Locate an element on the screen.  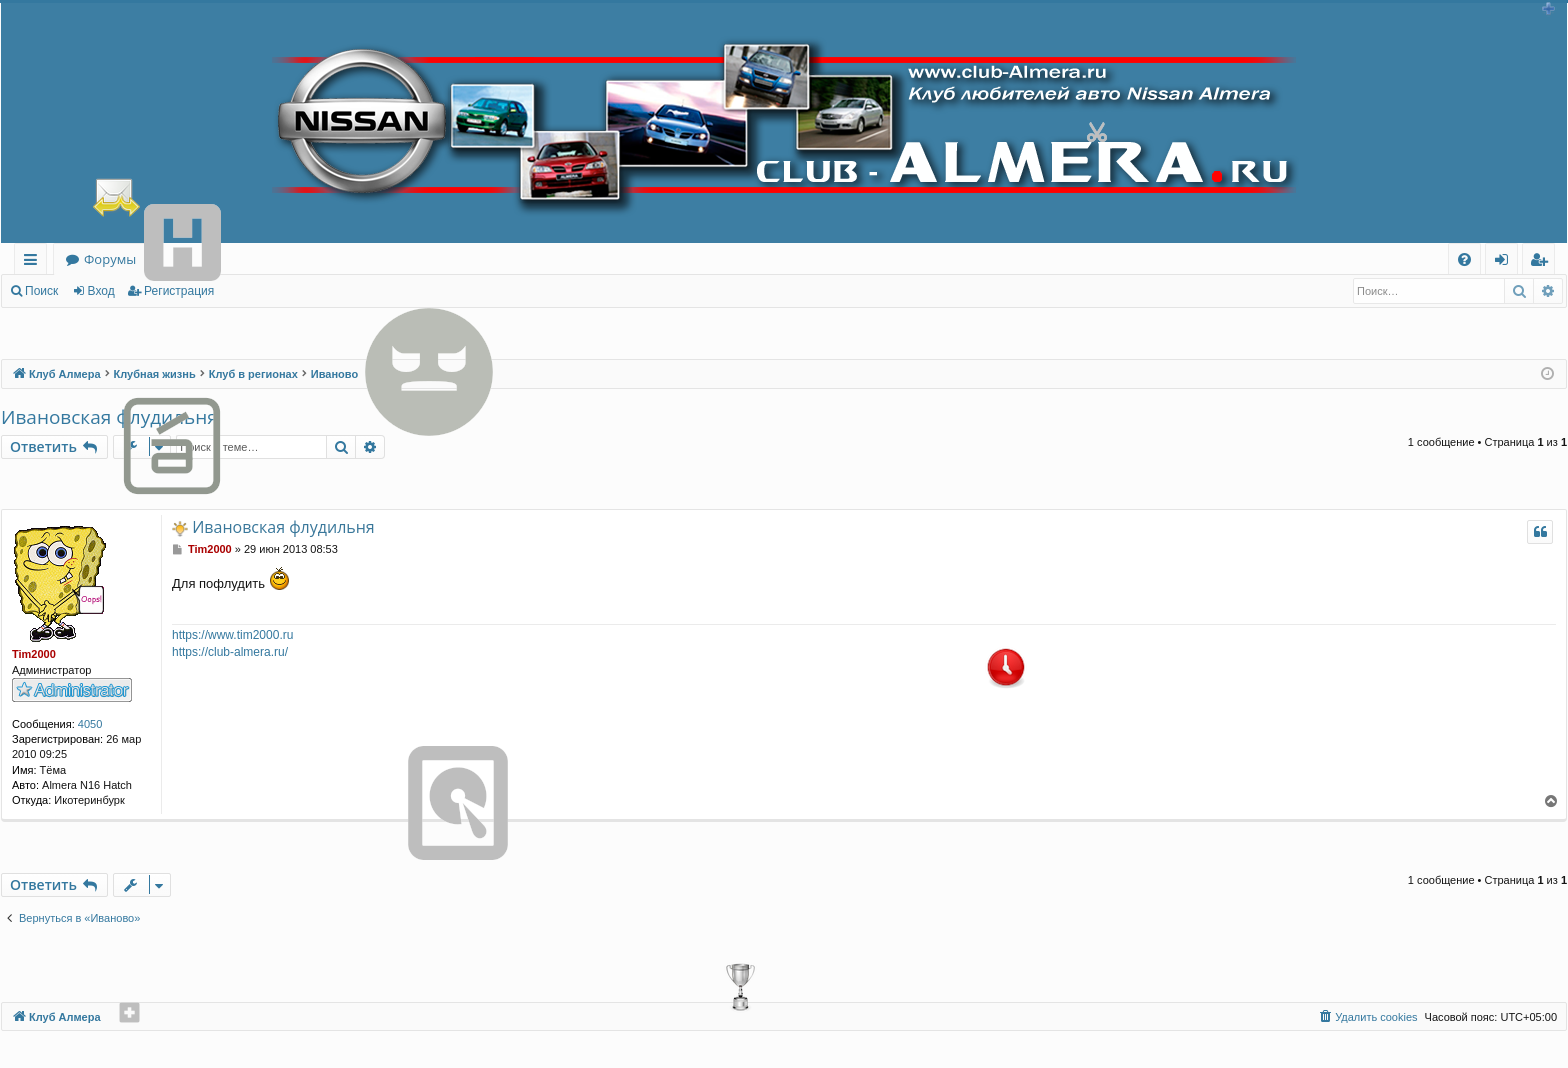
indicates HSPA mobile network connection is located at coordinates (182, 242).